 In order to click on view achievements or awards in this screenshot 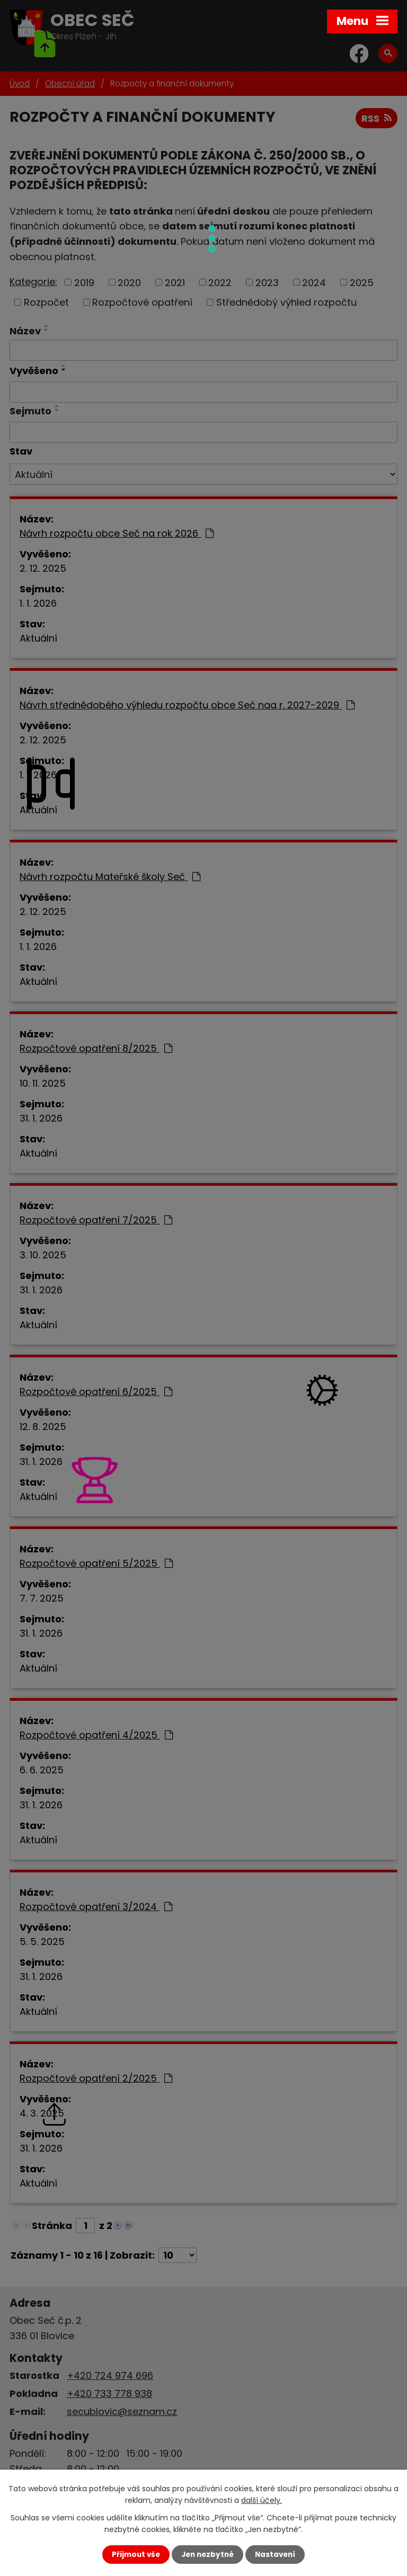, I will do `click(94, 1480)`.